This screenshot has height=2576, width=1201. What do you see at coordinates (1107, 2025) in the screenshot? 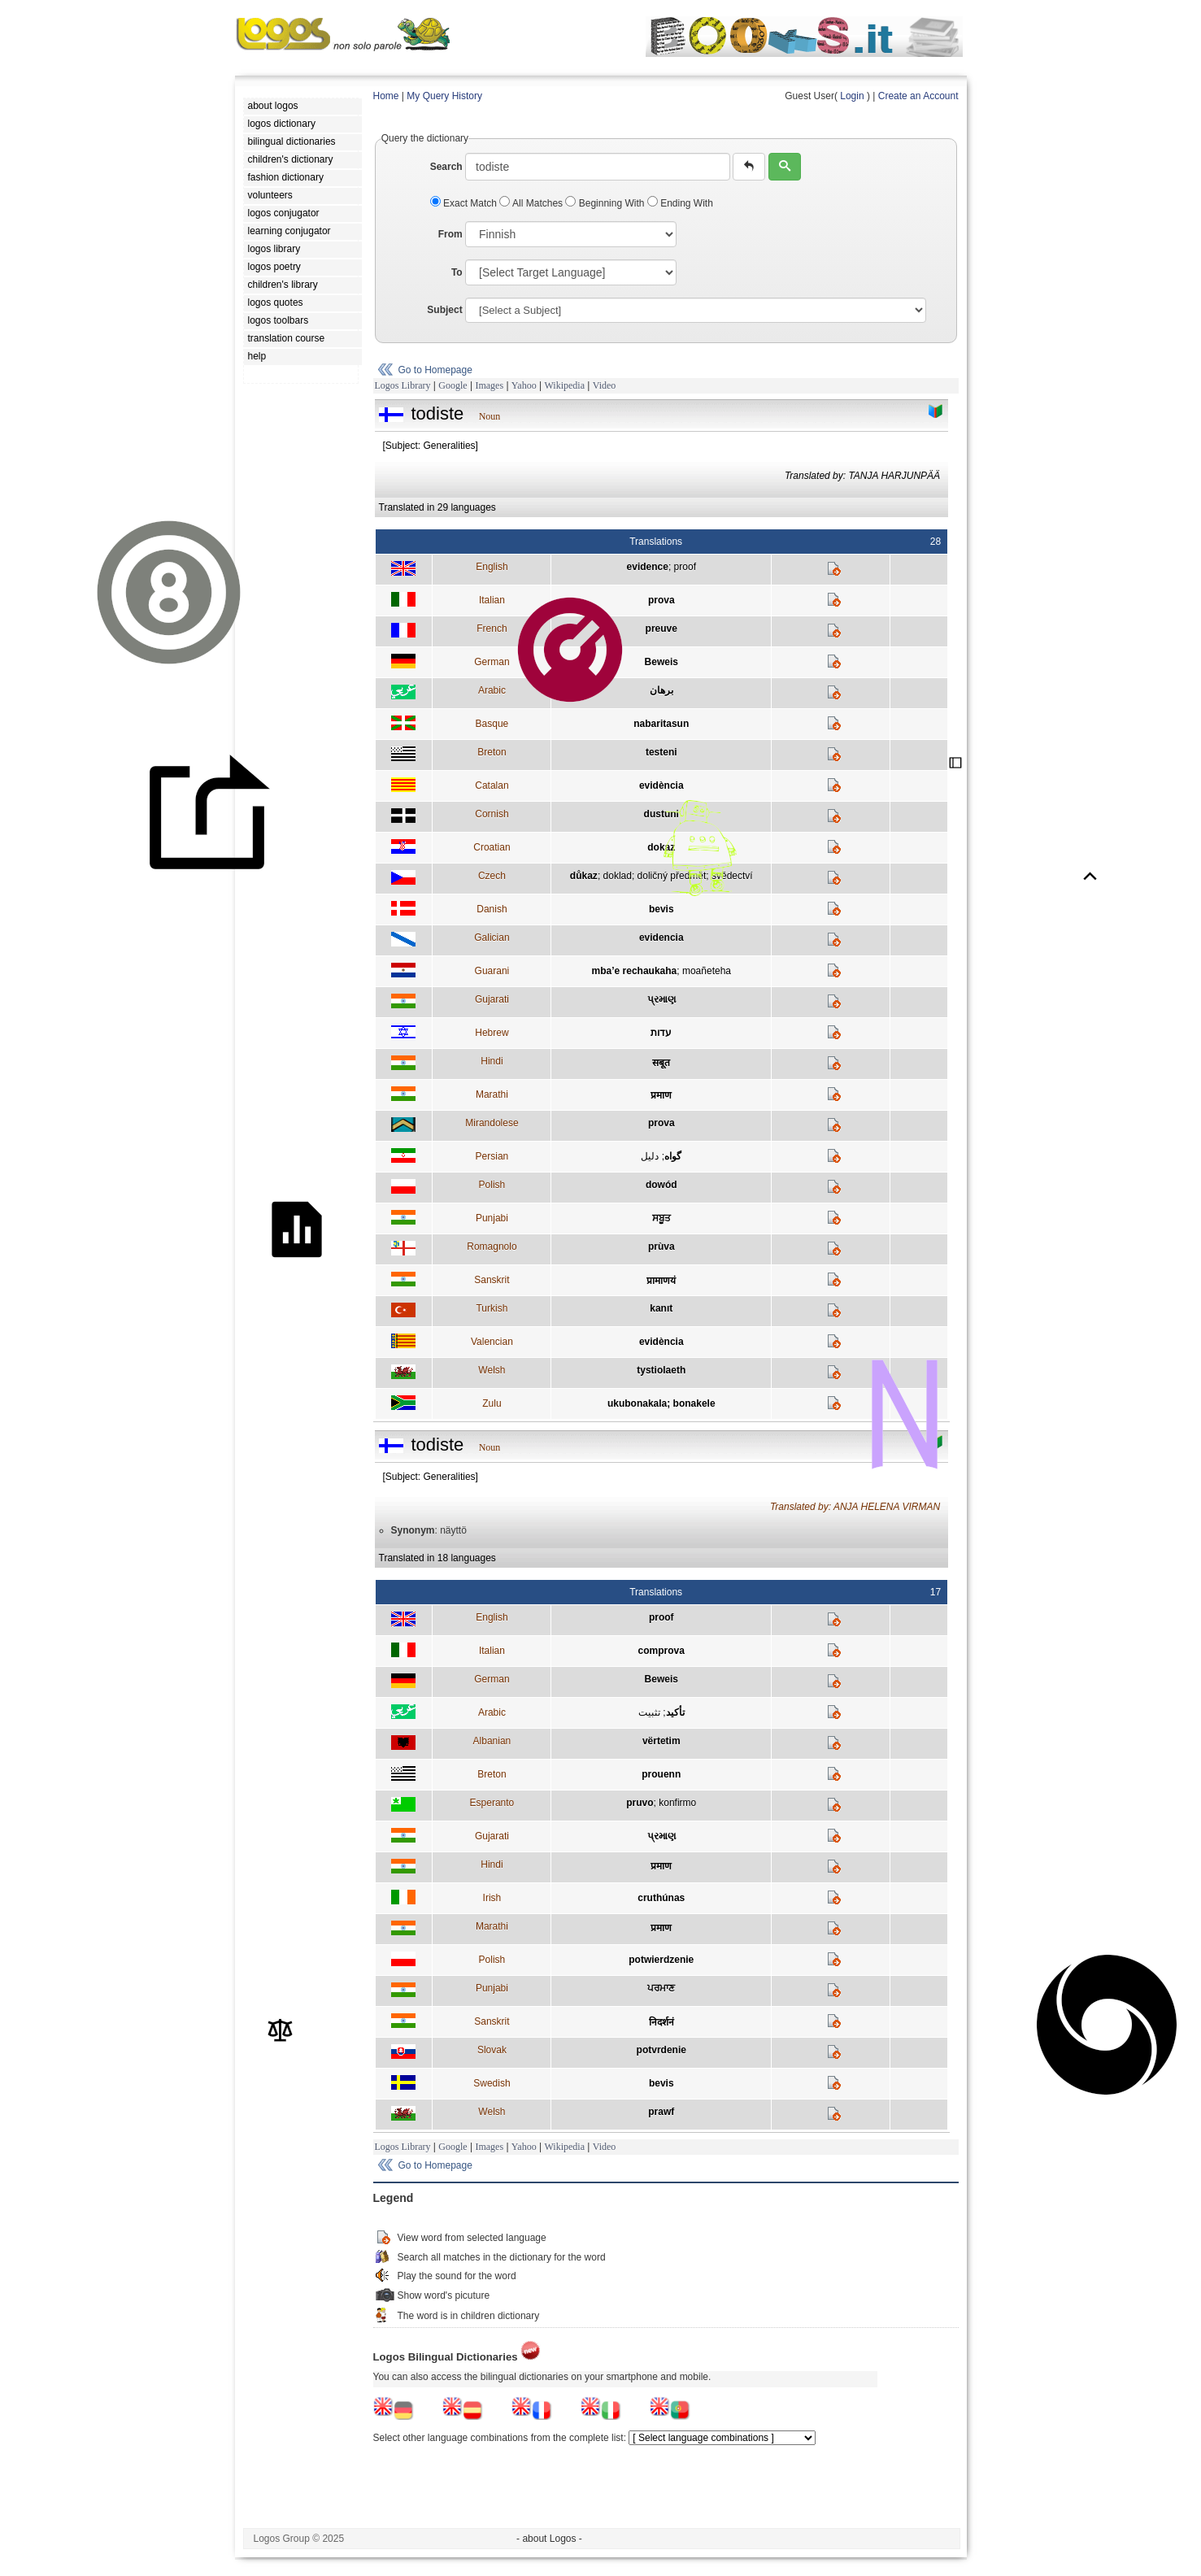
I see `deepmind company logo` at bounding box center [1107, 2025].